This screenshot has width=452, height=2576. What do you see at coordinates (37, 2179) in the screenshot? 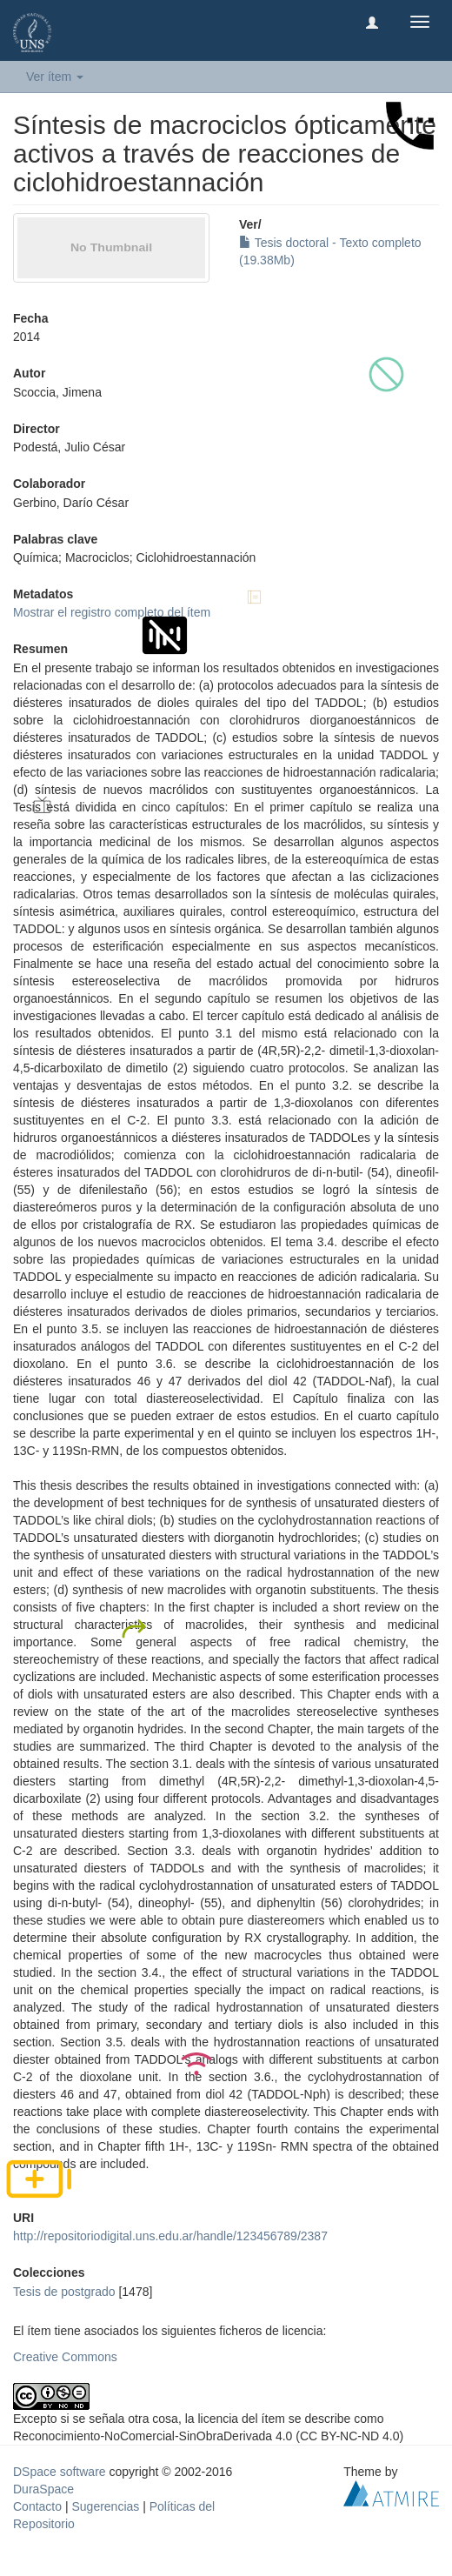
I see `add or extend battery life` at bounding box center [37, 2179].